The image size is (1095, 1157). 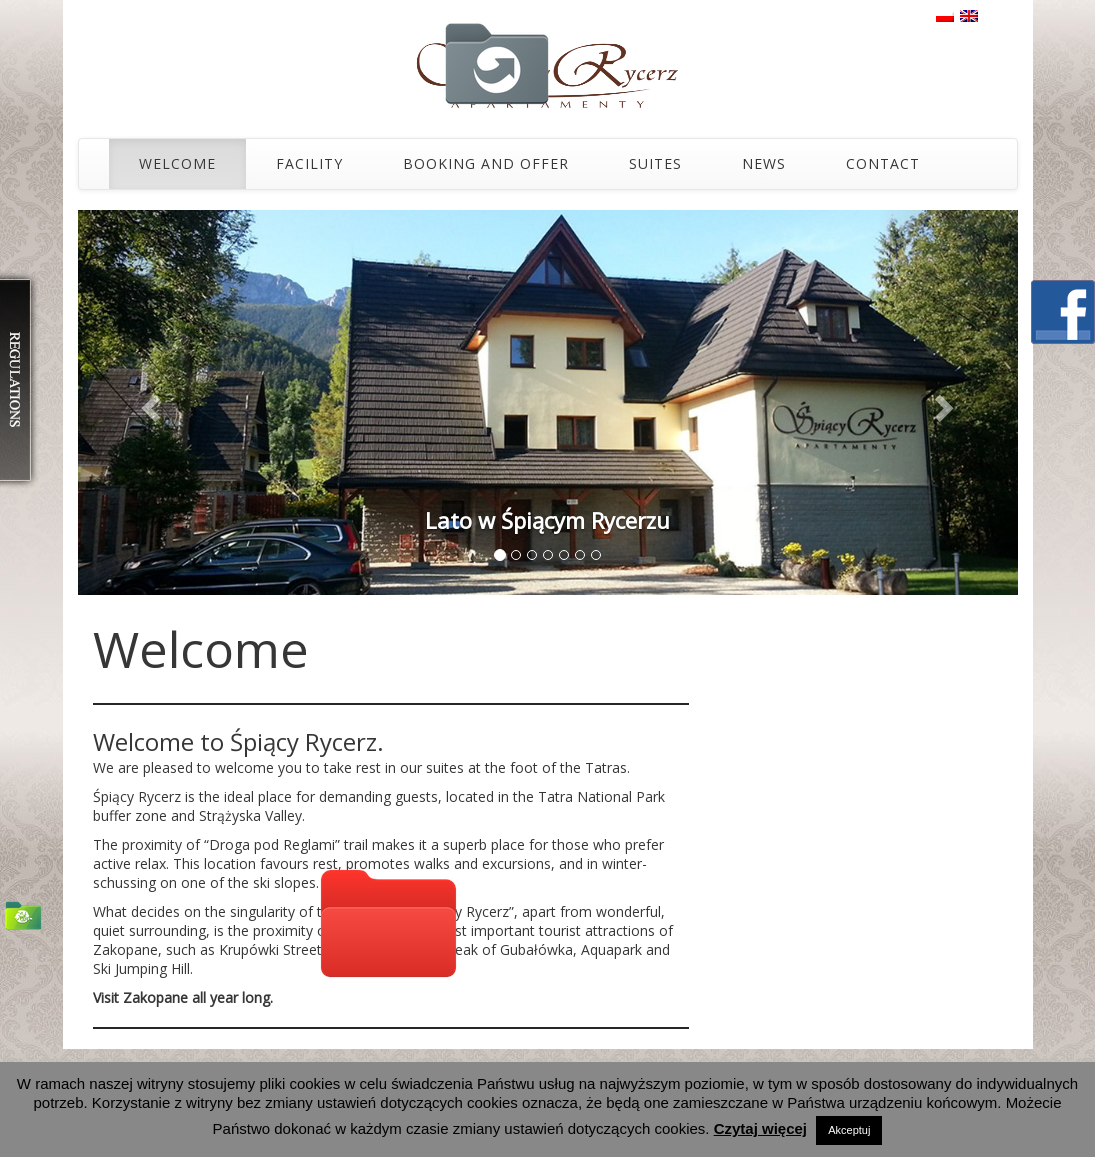 What do you see at coordinates (23, 916) in the screenshot?
I see `open GameJolt game files folder` at bounding box center [23, 916].